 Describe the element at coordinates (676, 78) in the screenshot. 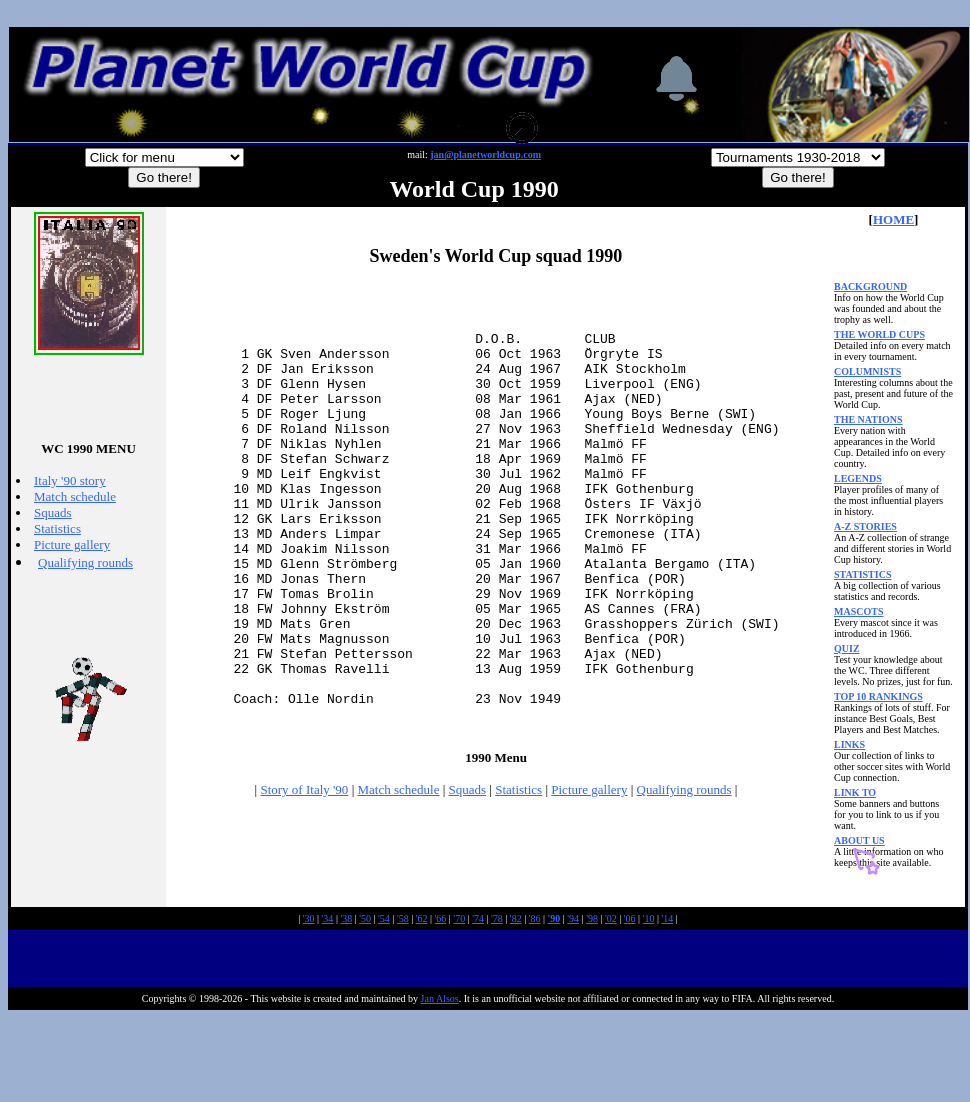

I see `view notifications` at that location.